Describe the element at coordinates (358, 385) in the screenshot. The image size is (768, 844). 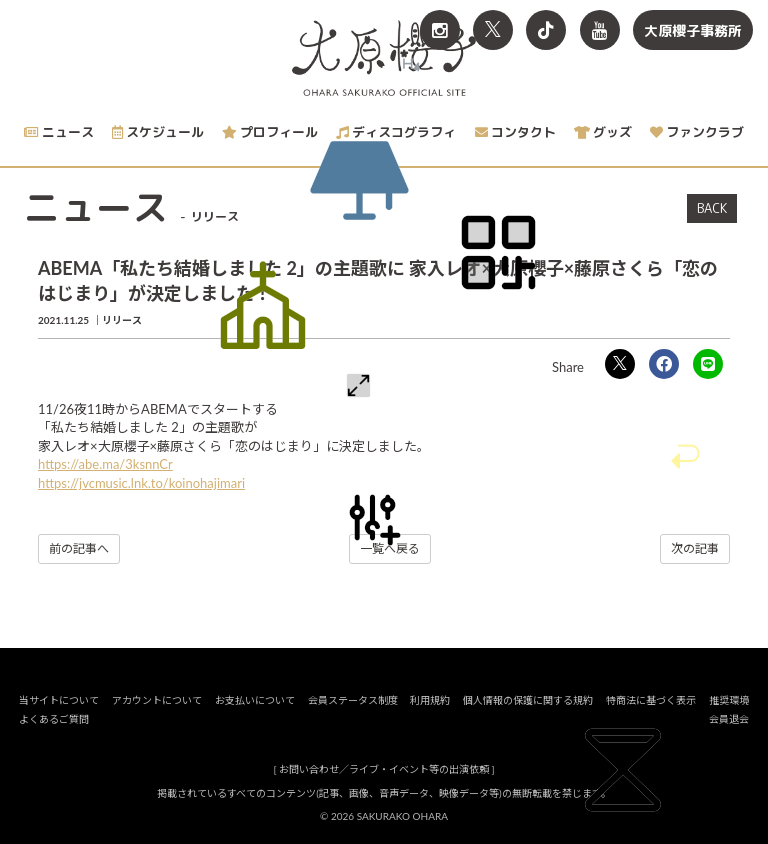
I see `expand to full screen` at that location.